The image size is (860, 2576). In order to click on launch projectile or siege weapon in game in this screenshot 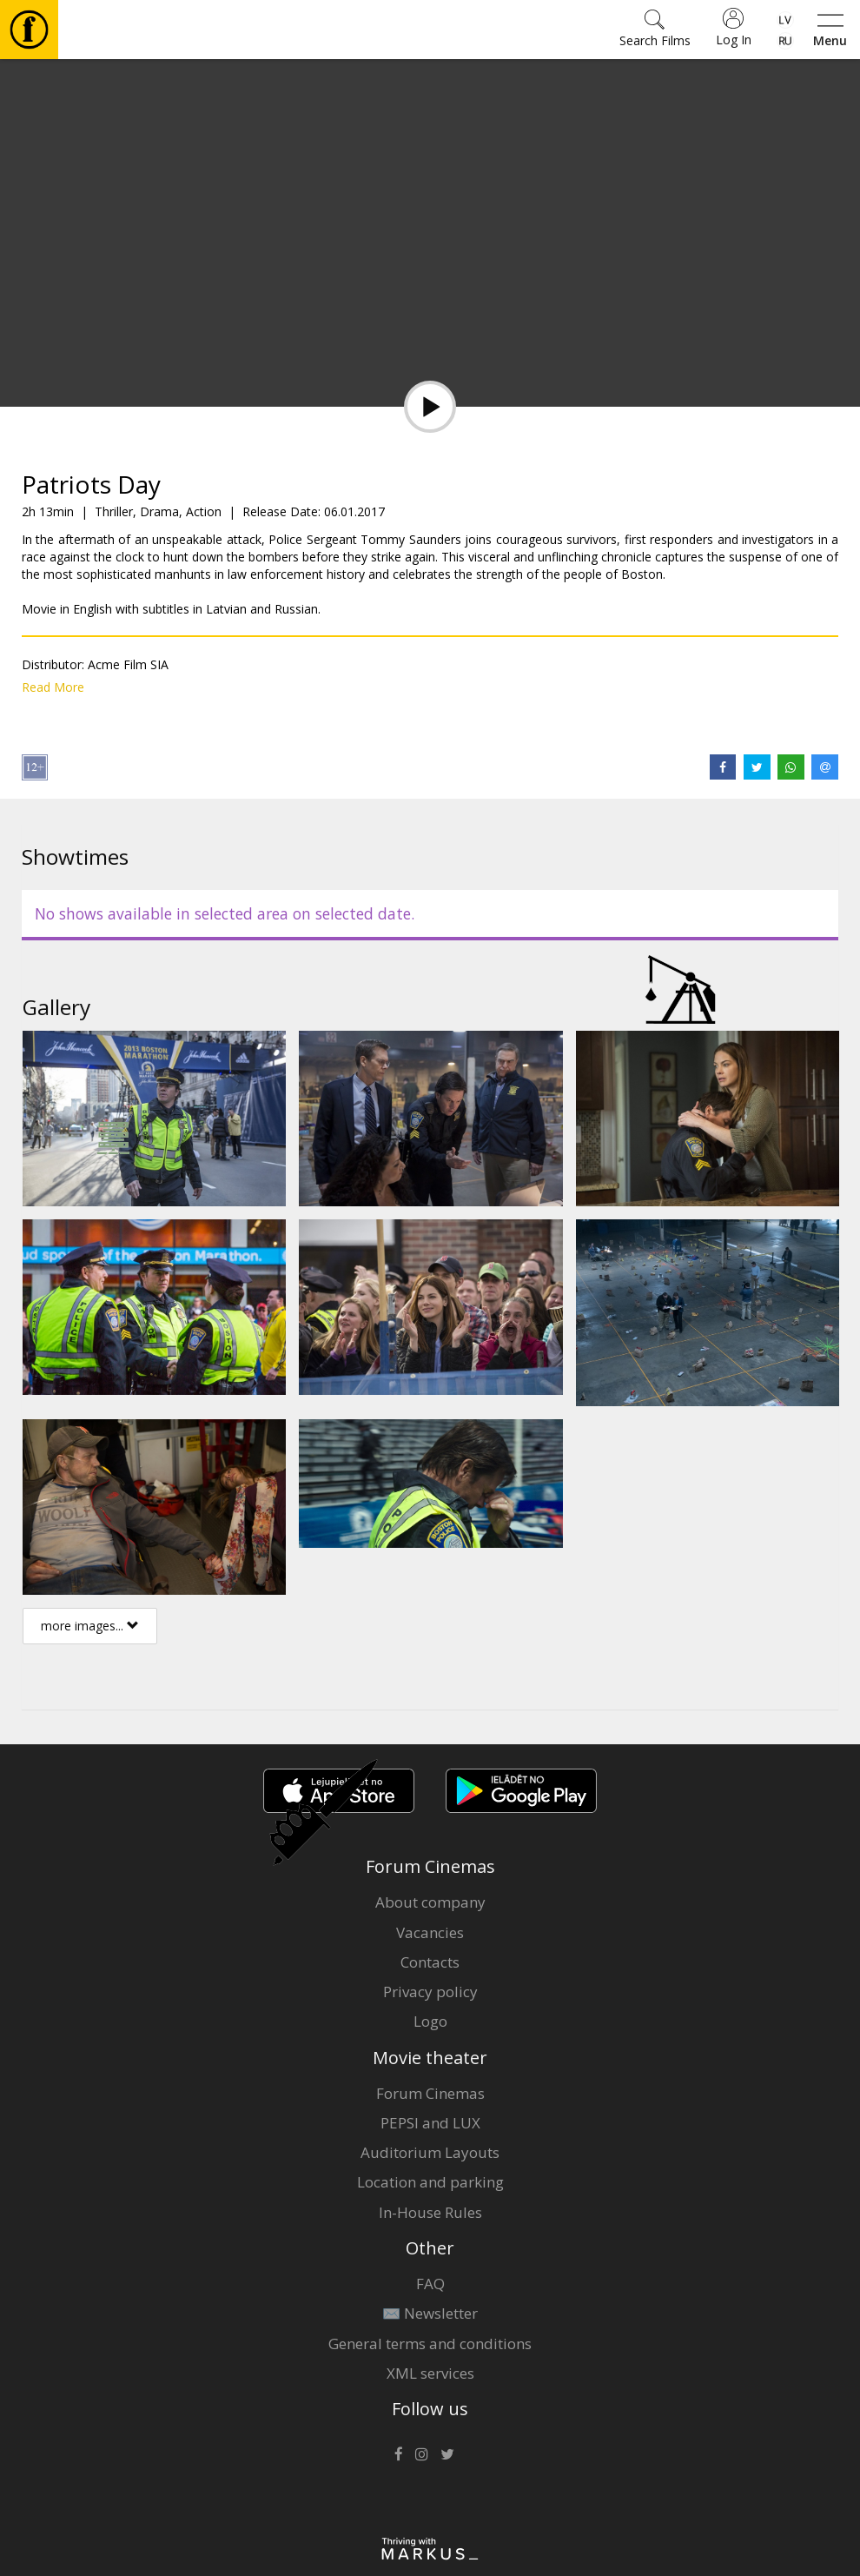, I will do `click(680, 986)`.